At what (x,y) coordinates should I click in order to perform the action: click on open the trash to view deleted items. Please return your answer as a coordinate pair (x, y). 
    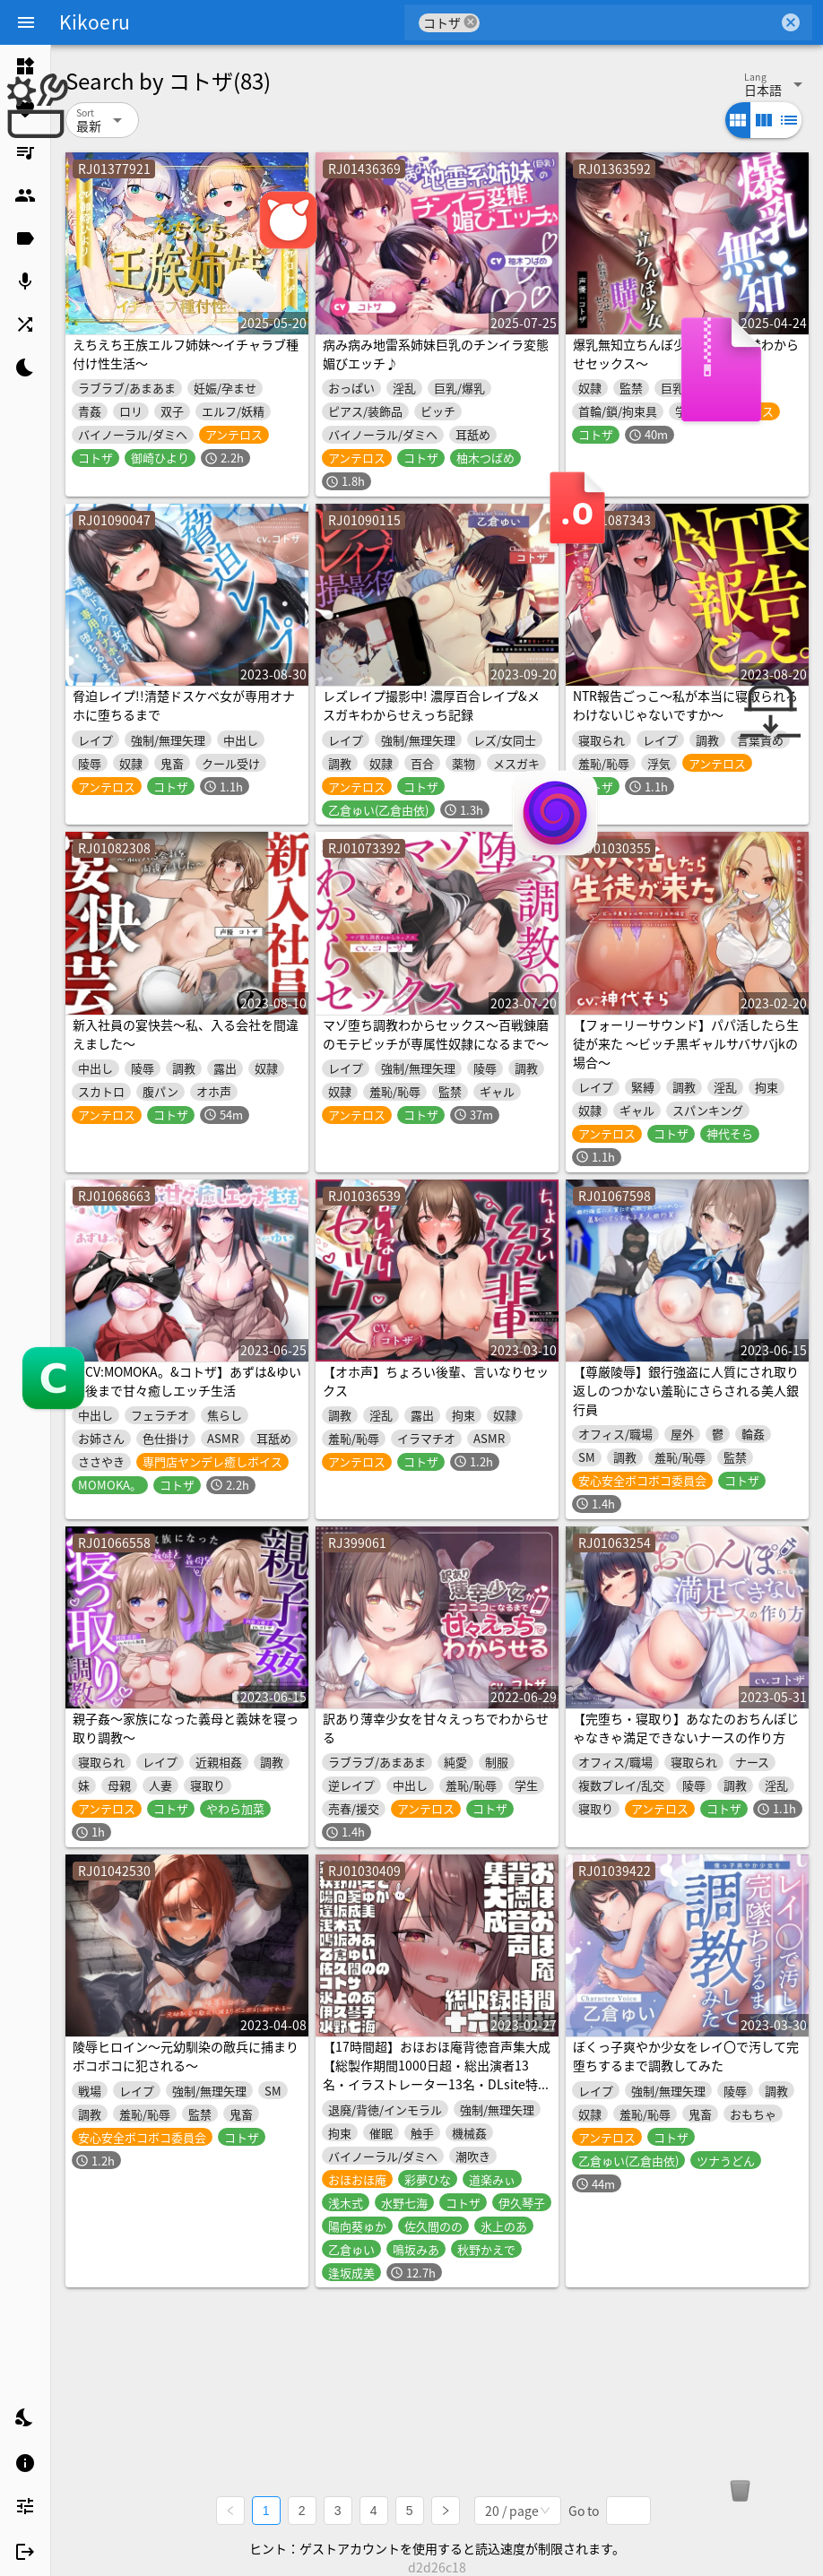
    Looking at the image, I should click on (740, 2490).